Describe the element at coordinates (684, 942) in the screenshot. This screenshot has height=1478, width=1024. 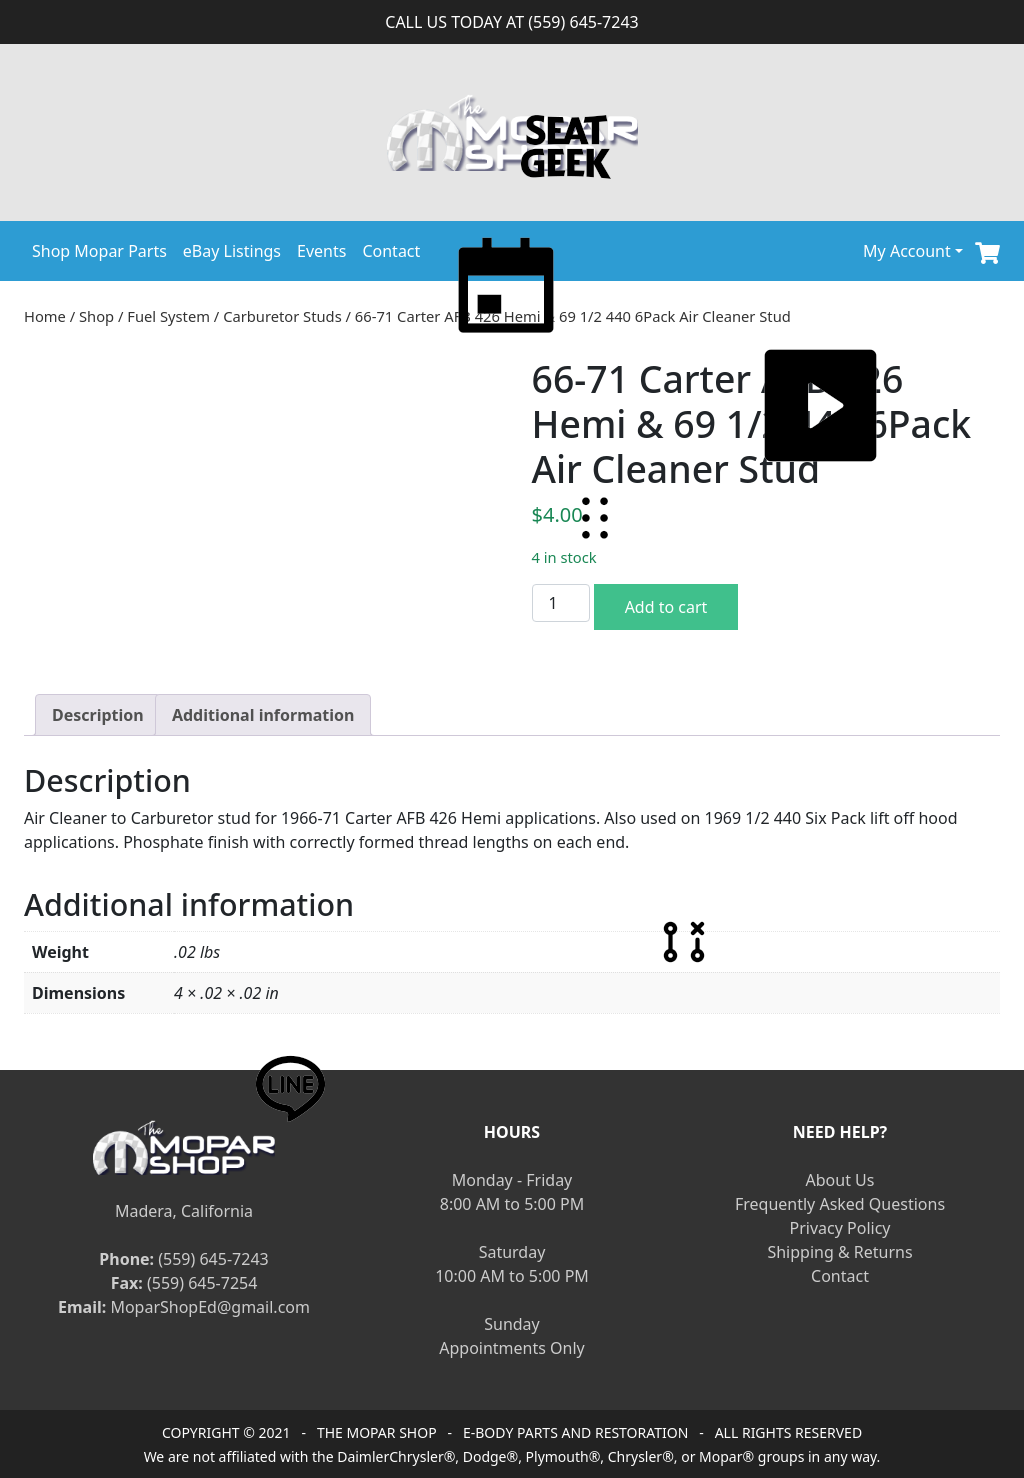
I see `close or cancel a pull request` at that location.